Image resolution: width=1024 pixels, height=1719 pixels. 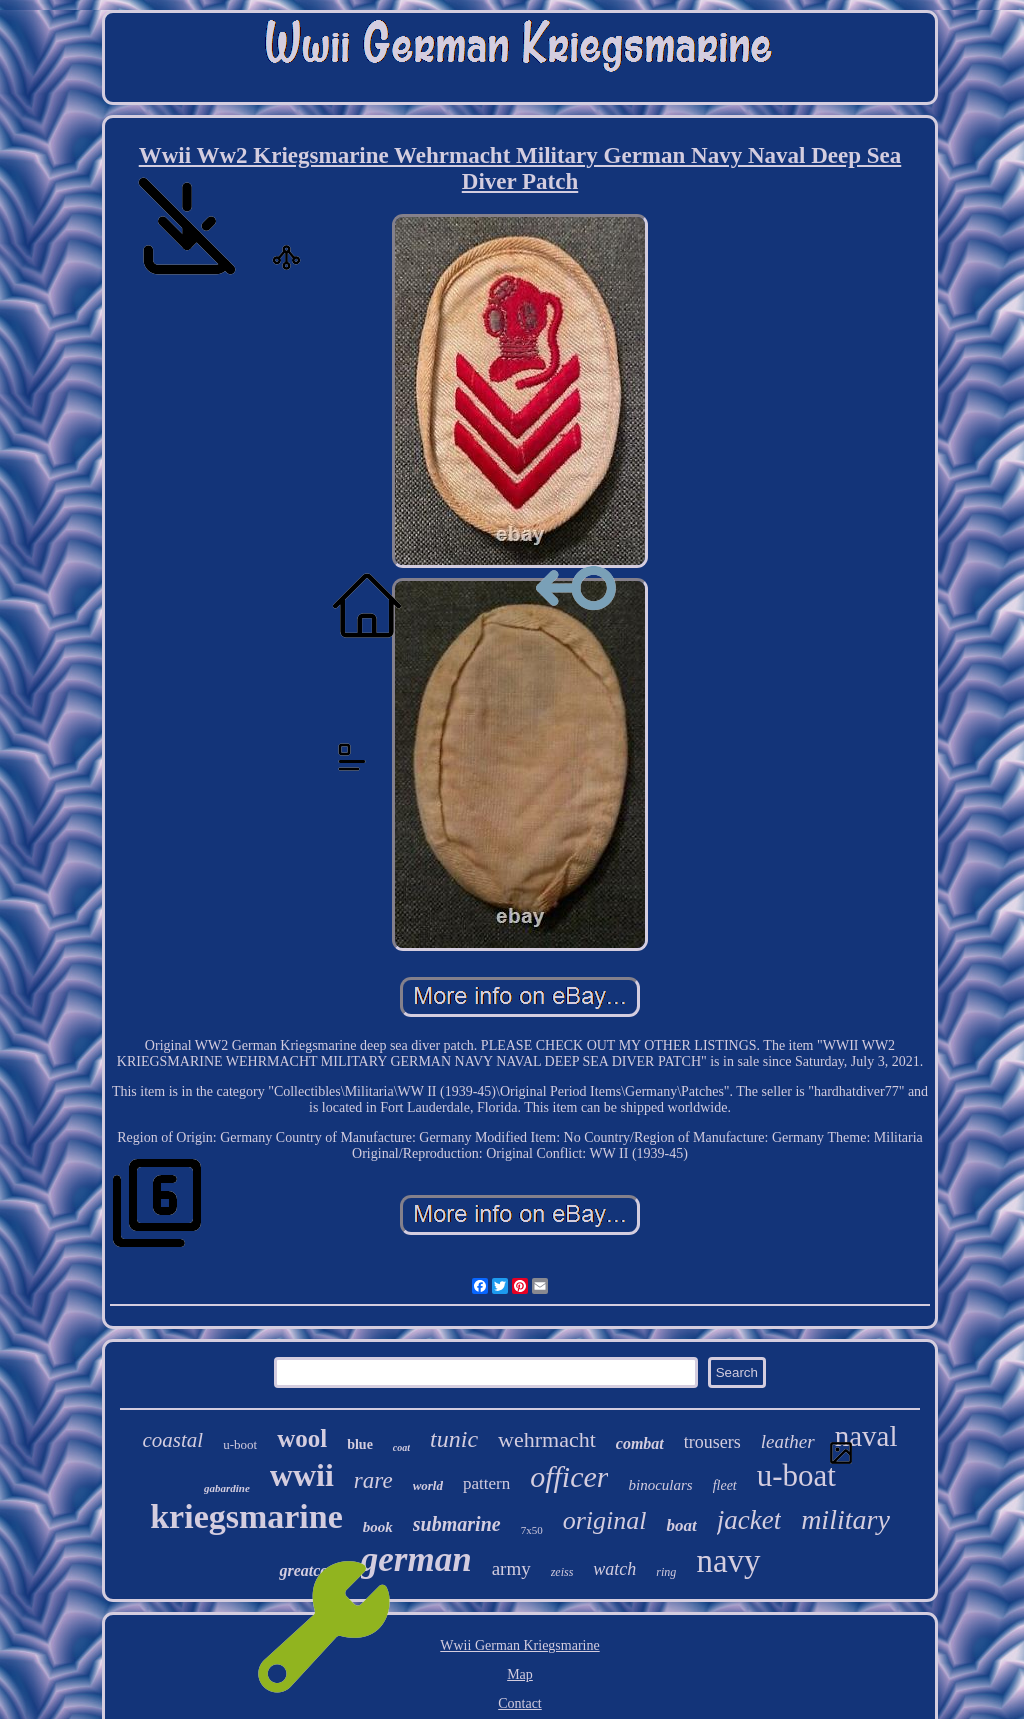 I want to click on view or browse images, so click(x=841, y=1453).